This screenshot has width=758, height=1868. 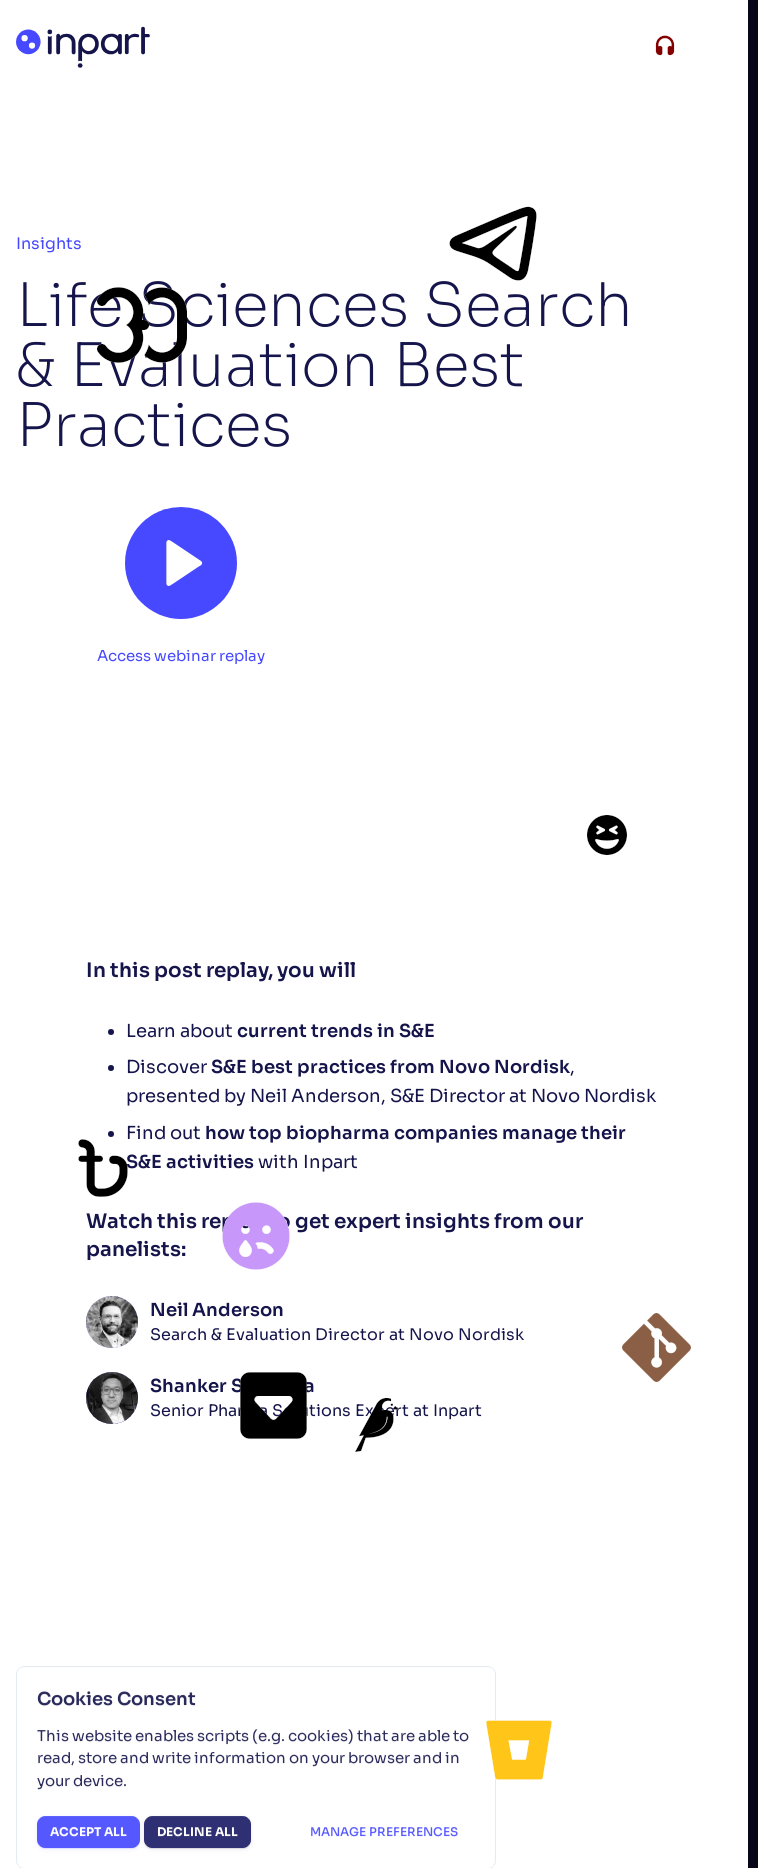 What do you see at coordinates (256, 1236) in the screenshot?
I see `indicates an error or something went wrong` at bounding box center [256, 1236].